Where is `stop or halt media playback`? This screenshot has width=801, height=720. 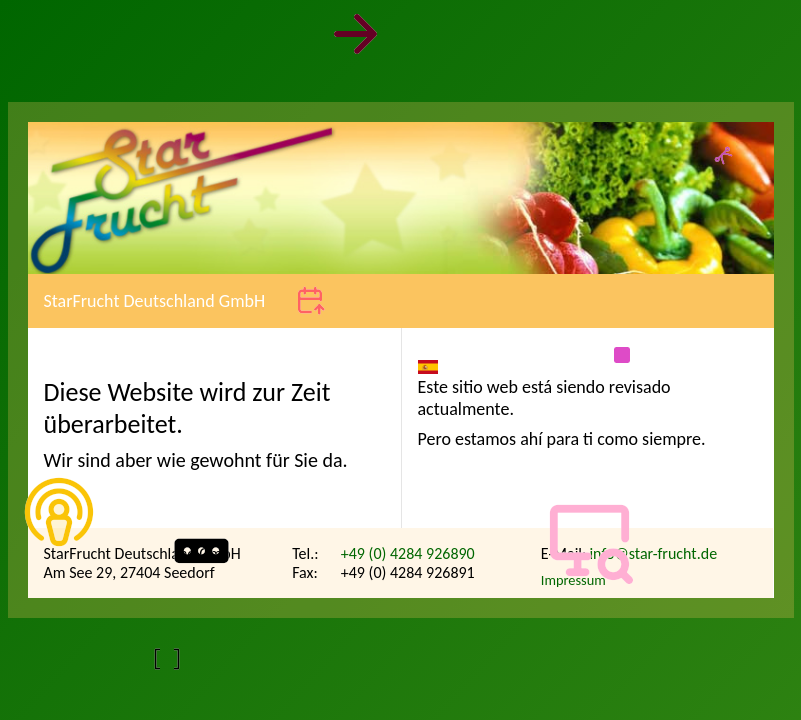 stop or halt media playback is located at coordinates (622, 355).